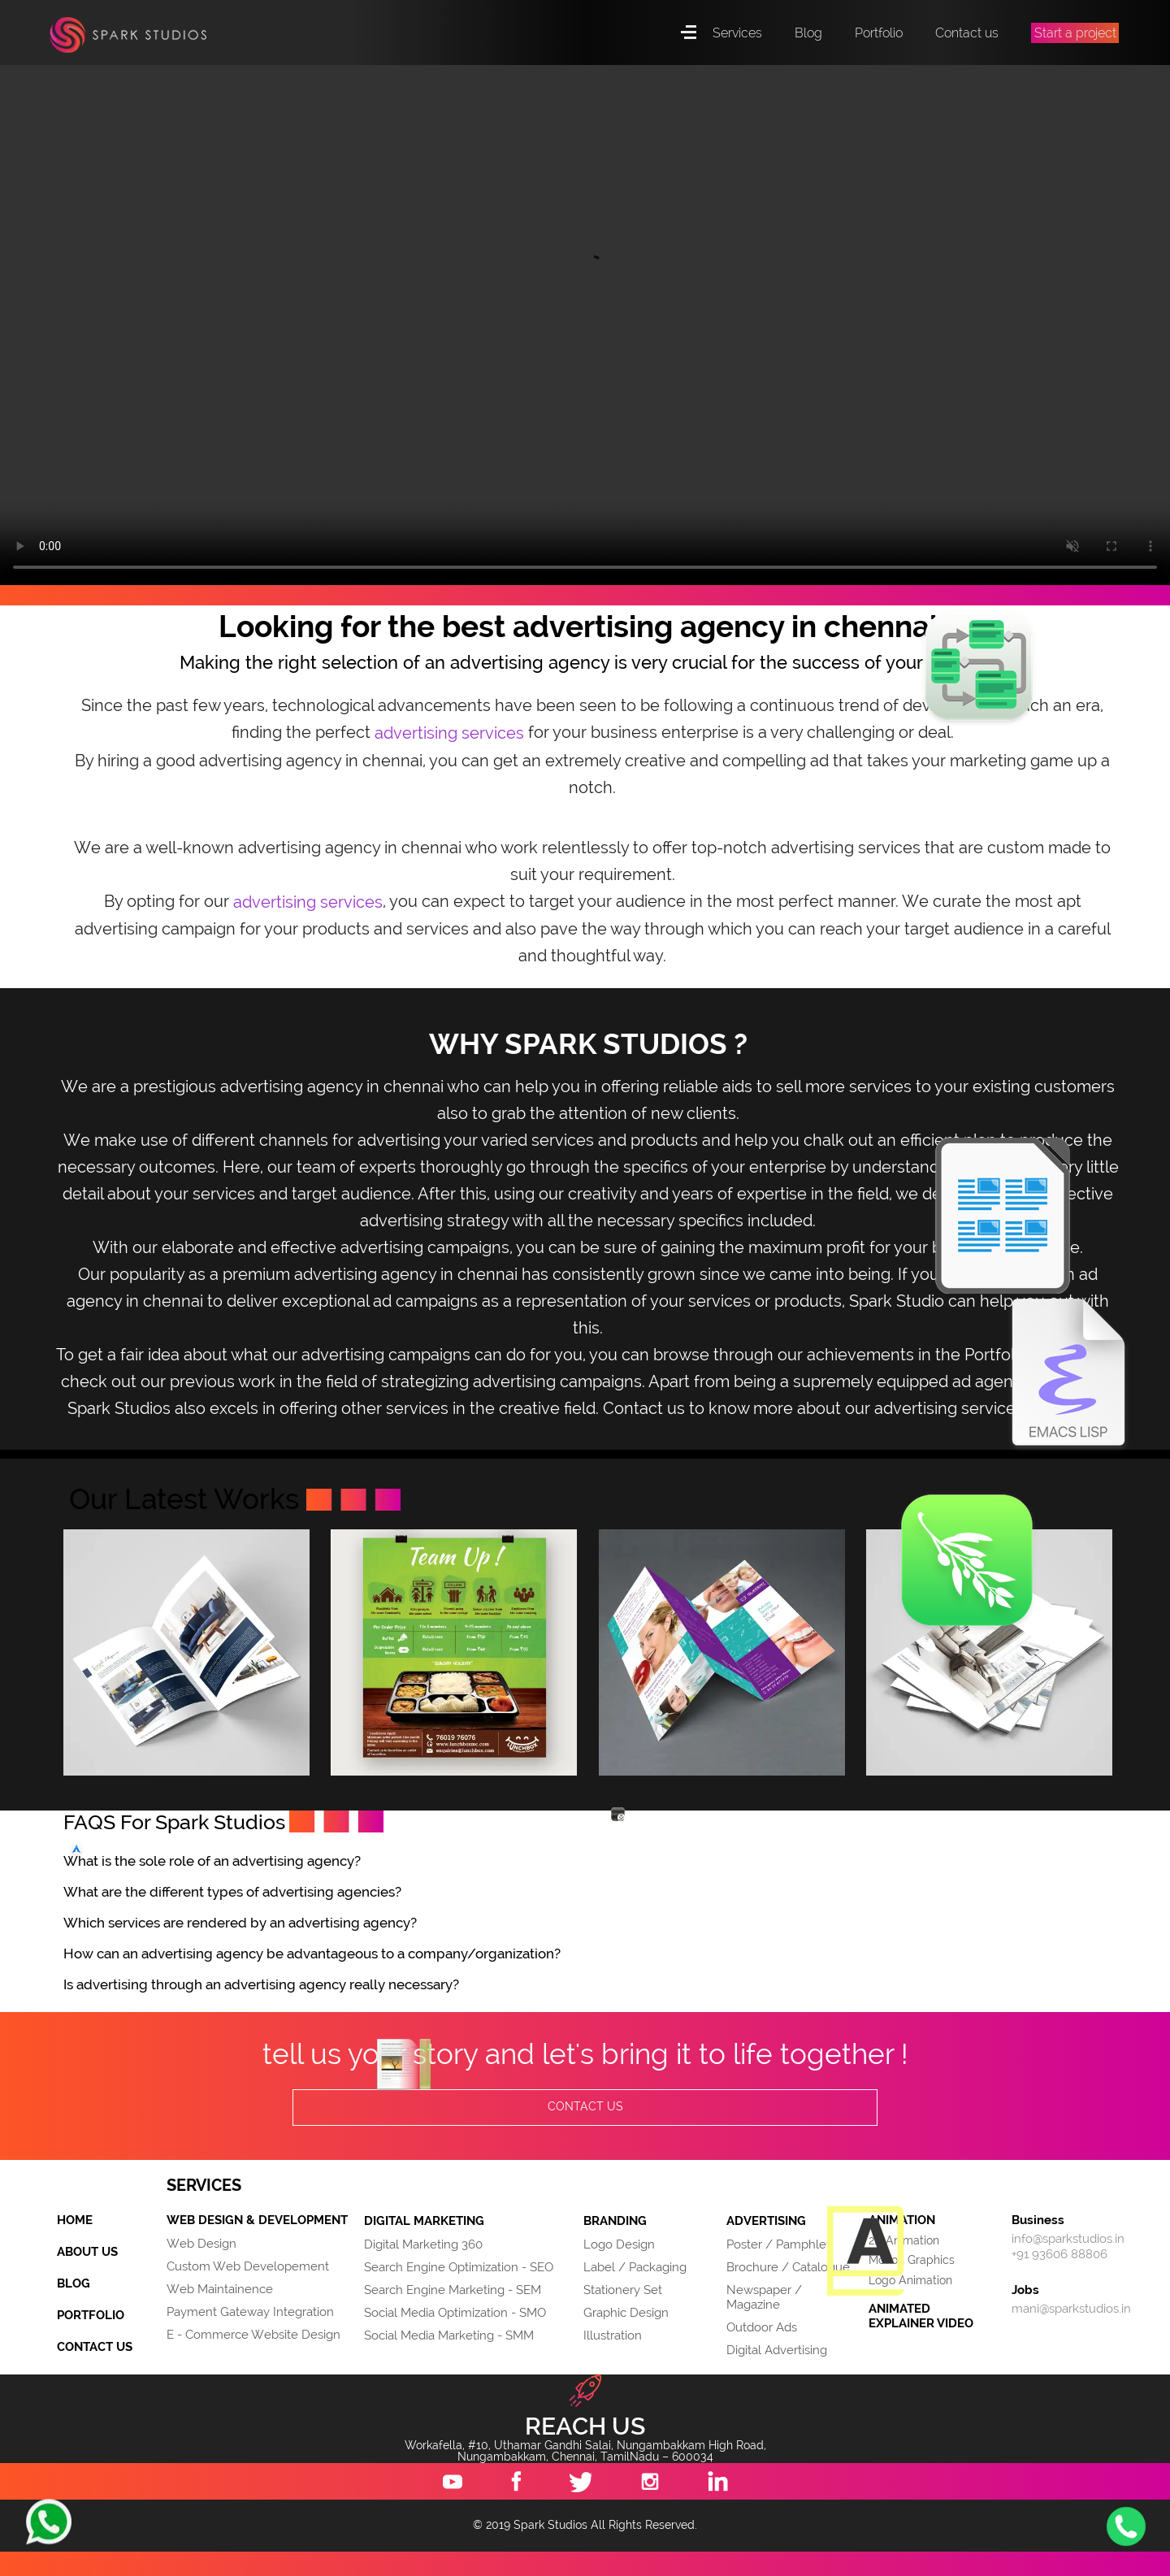  I want to click on configure network server installation settings, so click(618, 1814).